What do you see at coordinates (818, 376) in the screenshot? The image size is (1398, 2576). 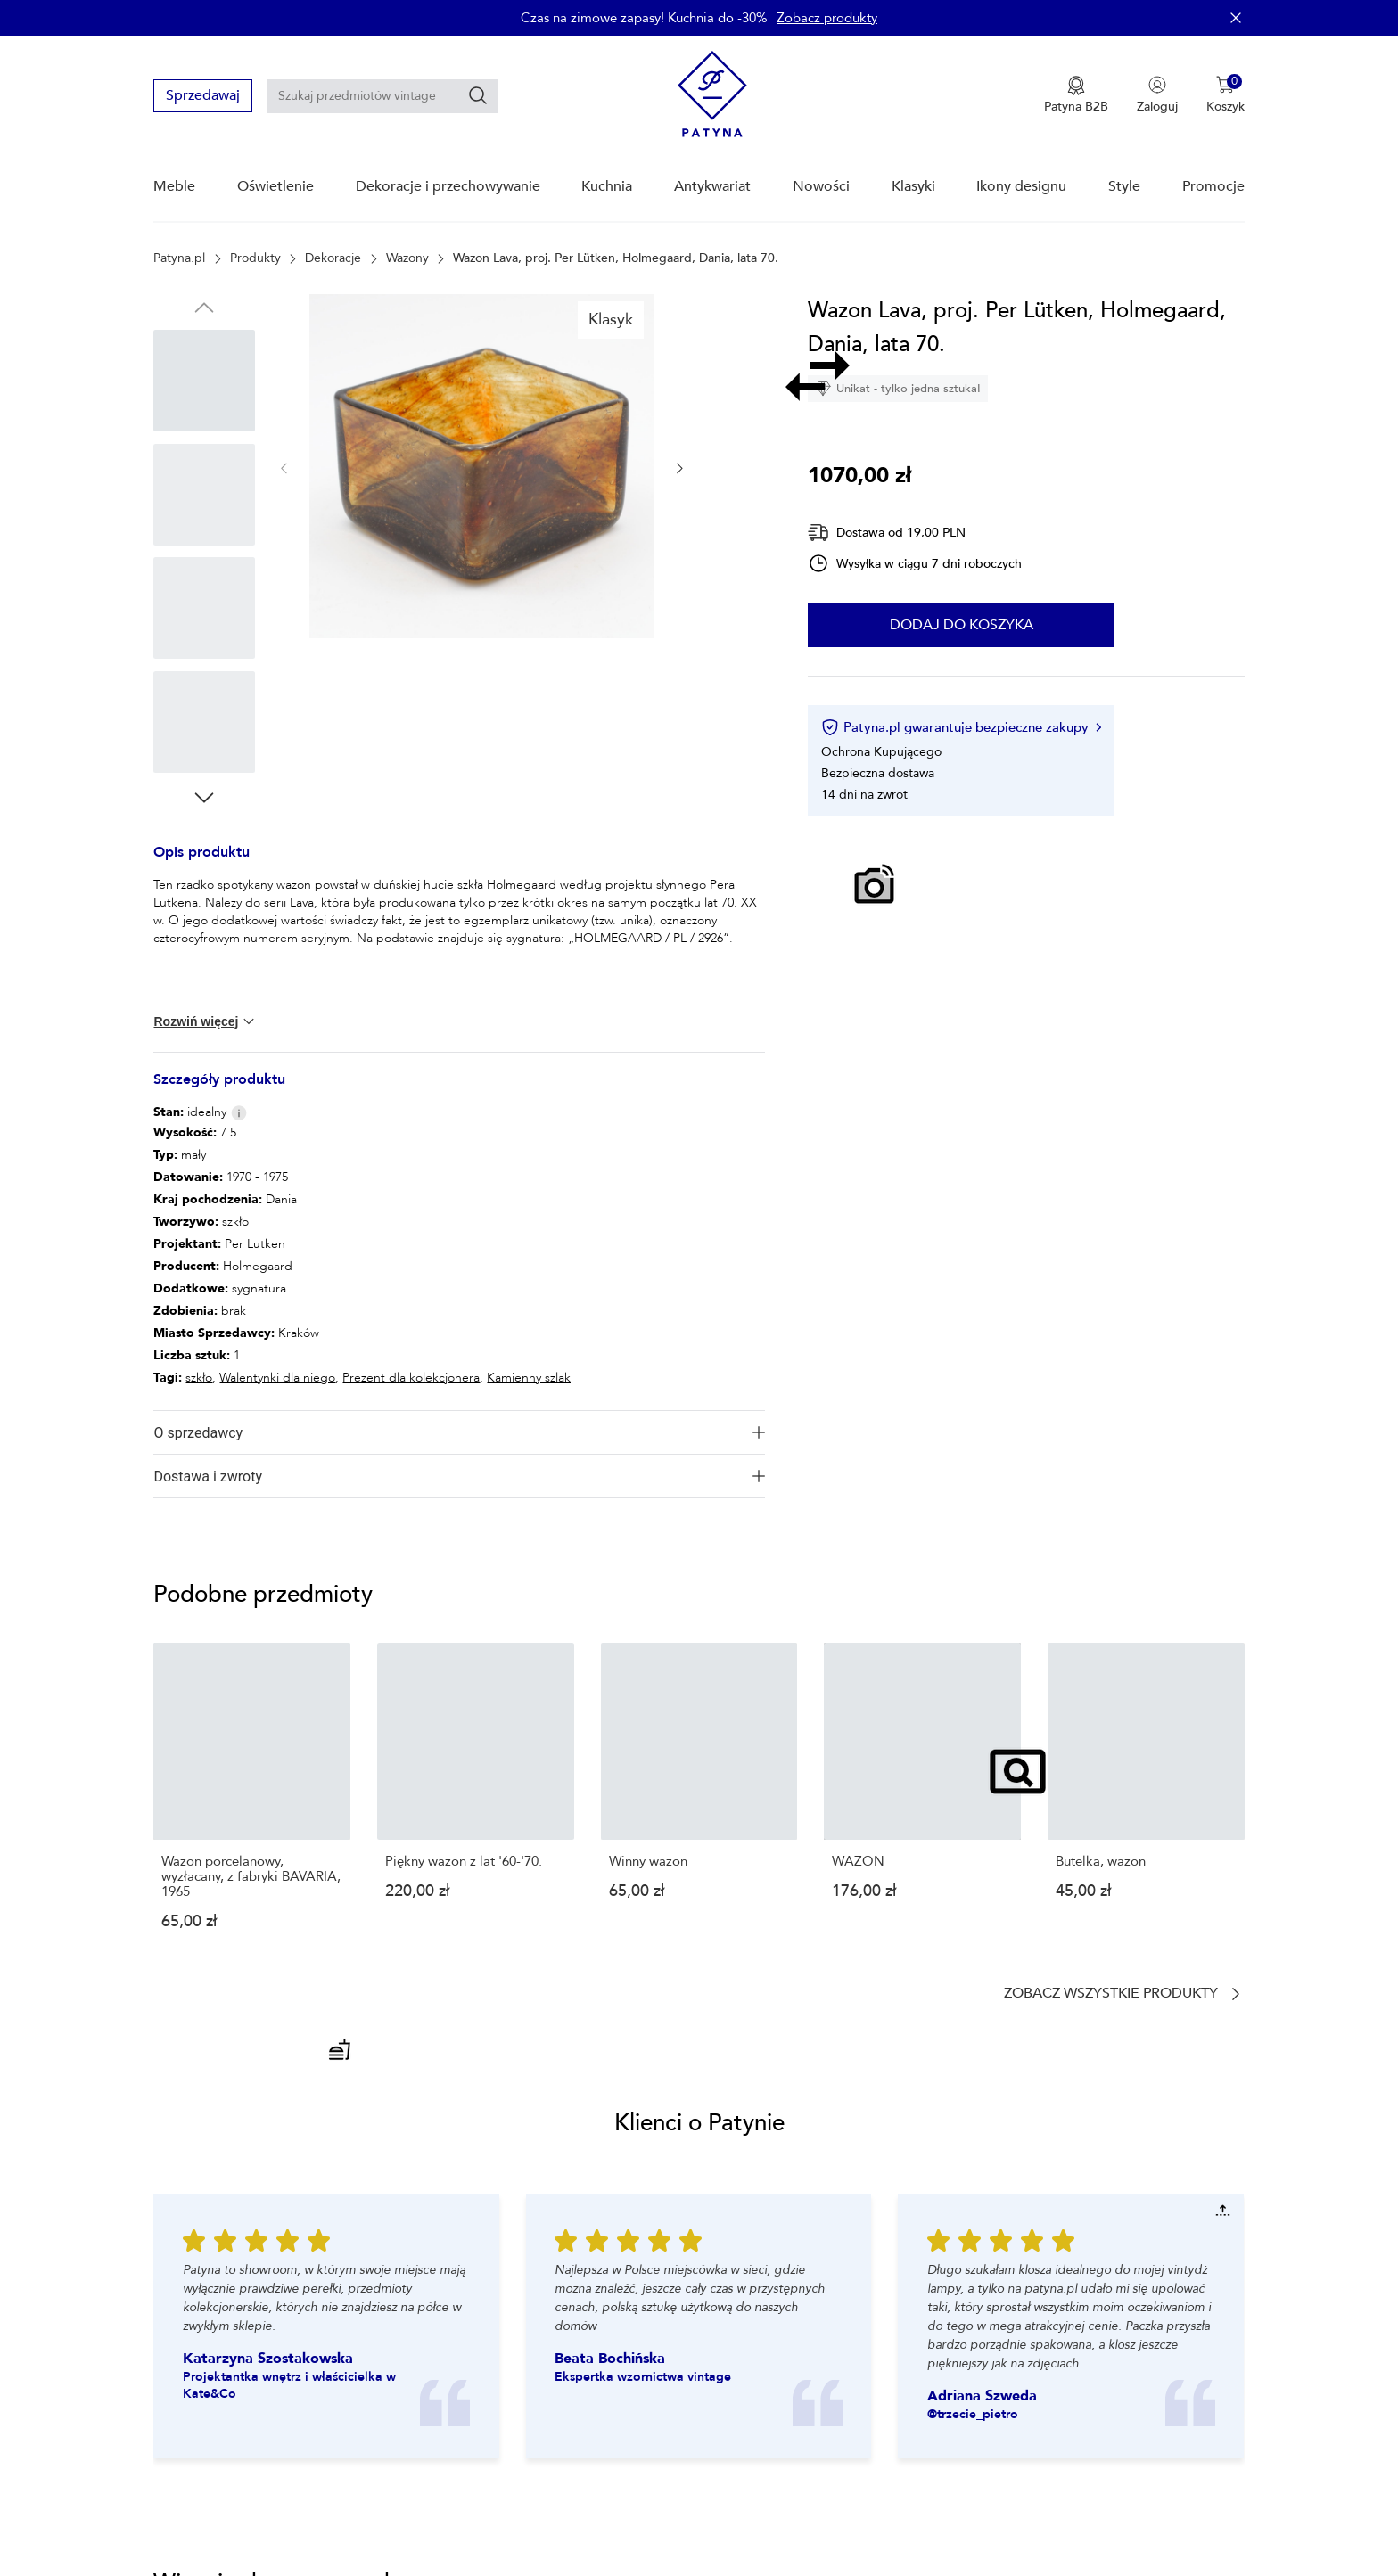 I see `swap or exchange items` at bounding box center [818, 376].